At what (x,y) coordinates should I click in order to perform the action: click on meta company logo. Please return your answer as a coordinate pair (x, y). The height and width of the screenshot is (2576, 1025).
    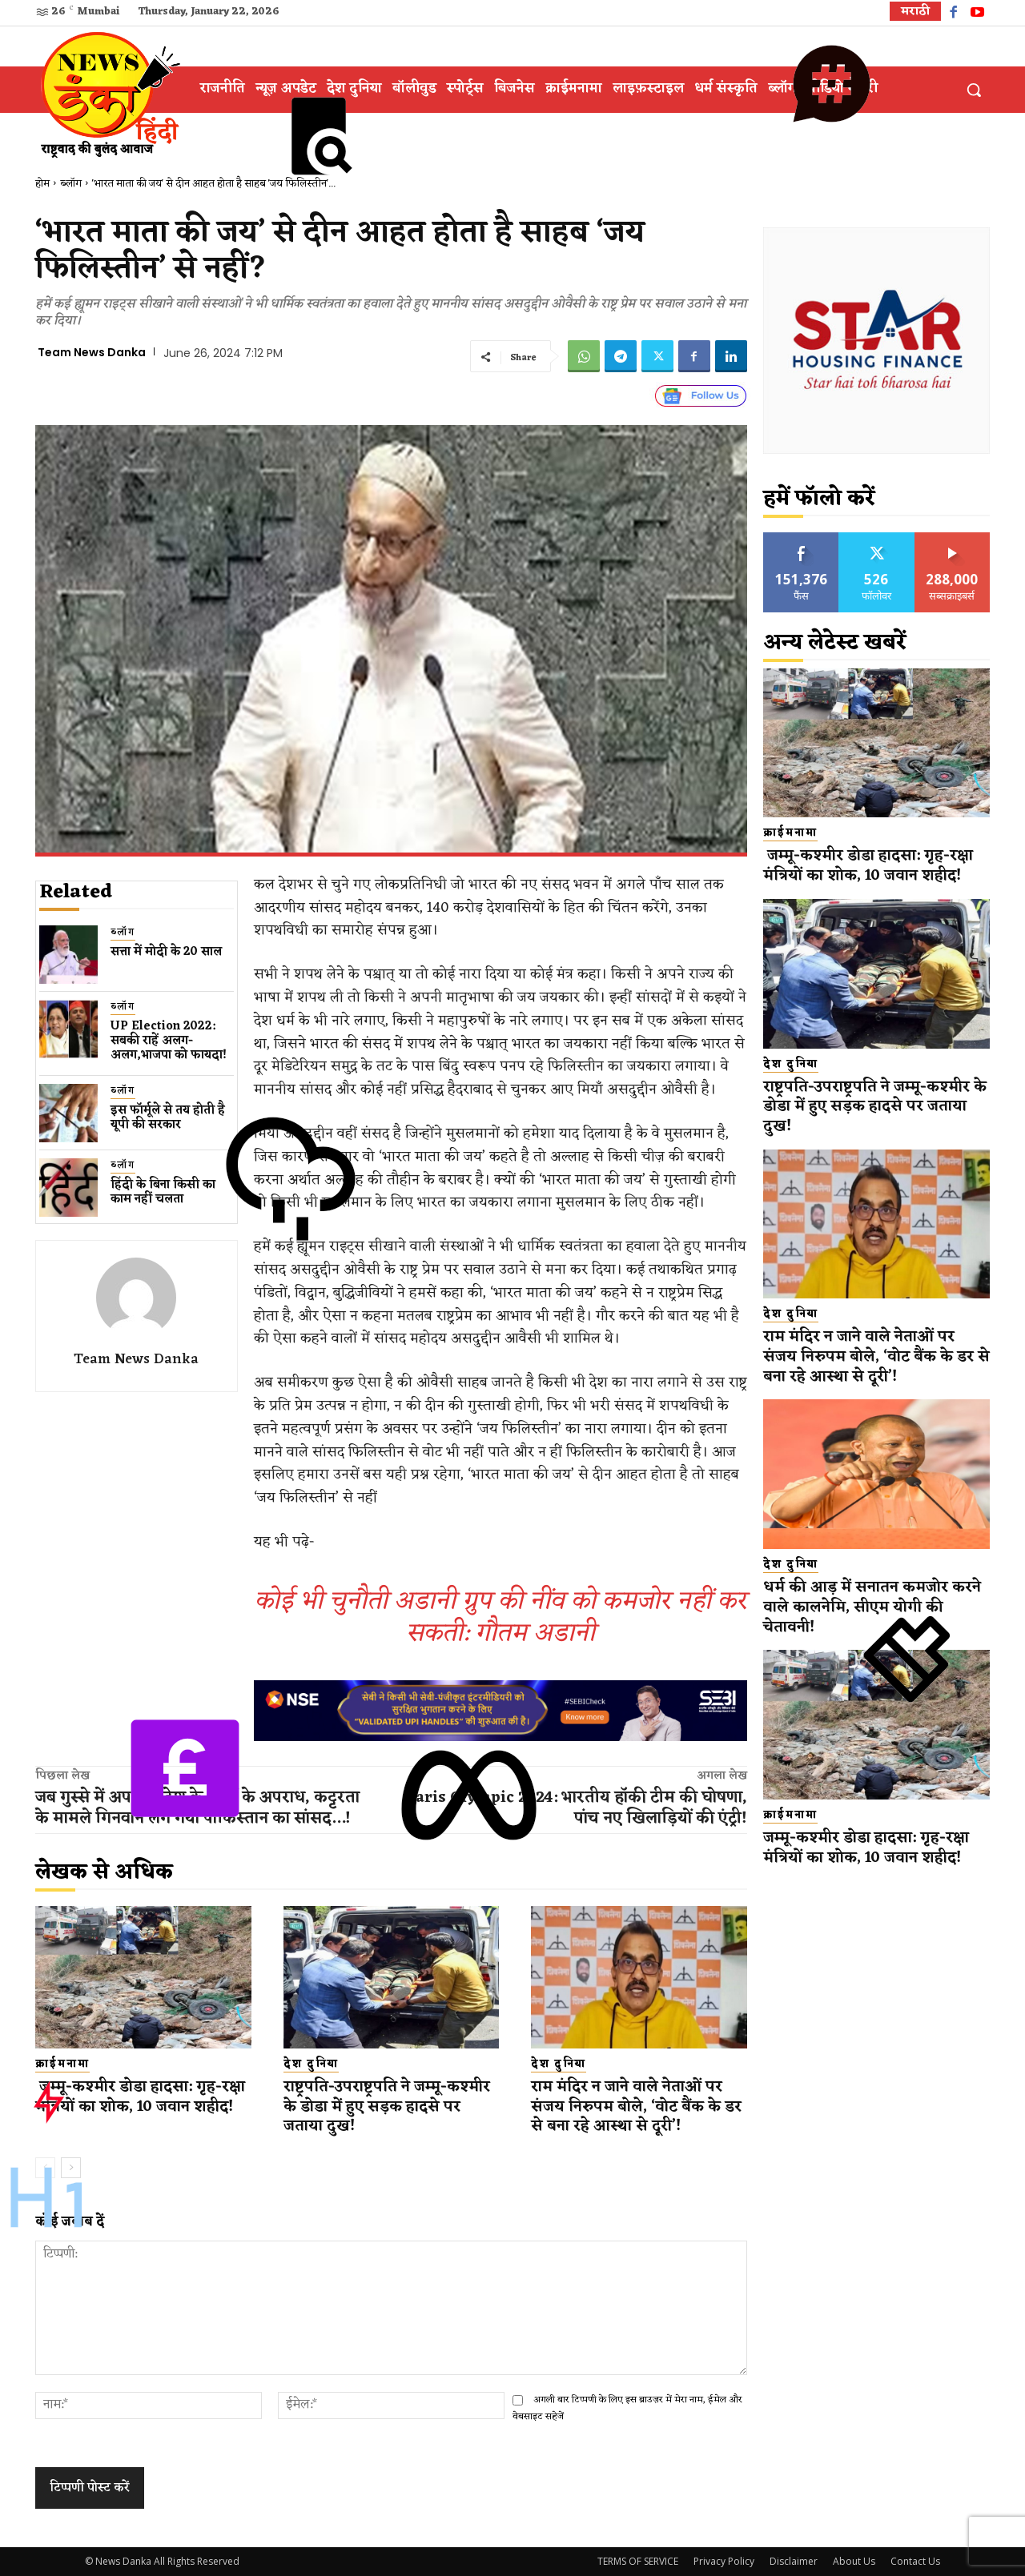
    Looking at the image, I should click on (468, 1795).